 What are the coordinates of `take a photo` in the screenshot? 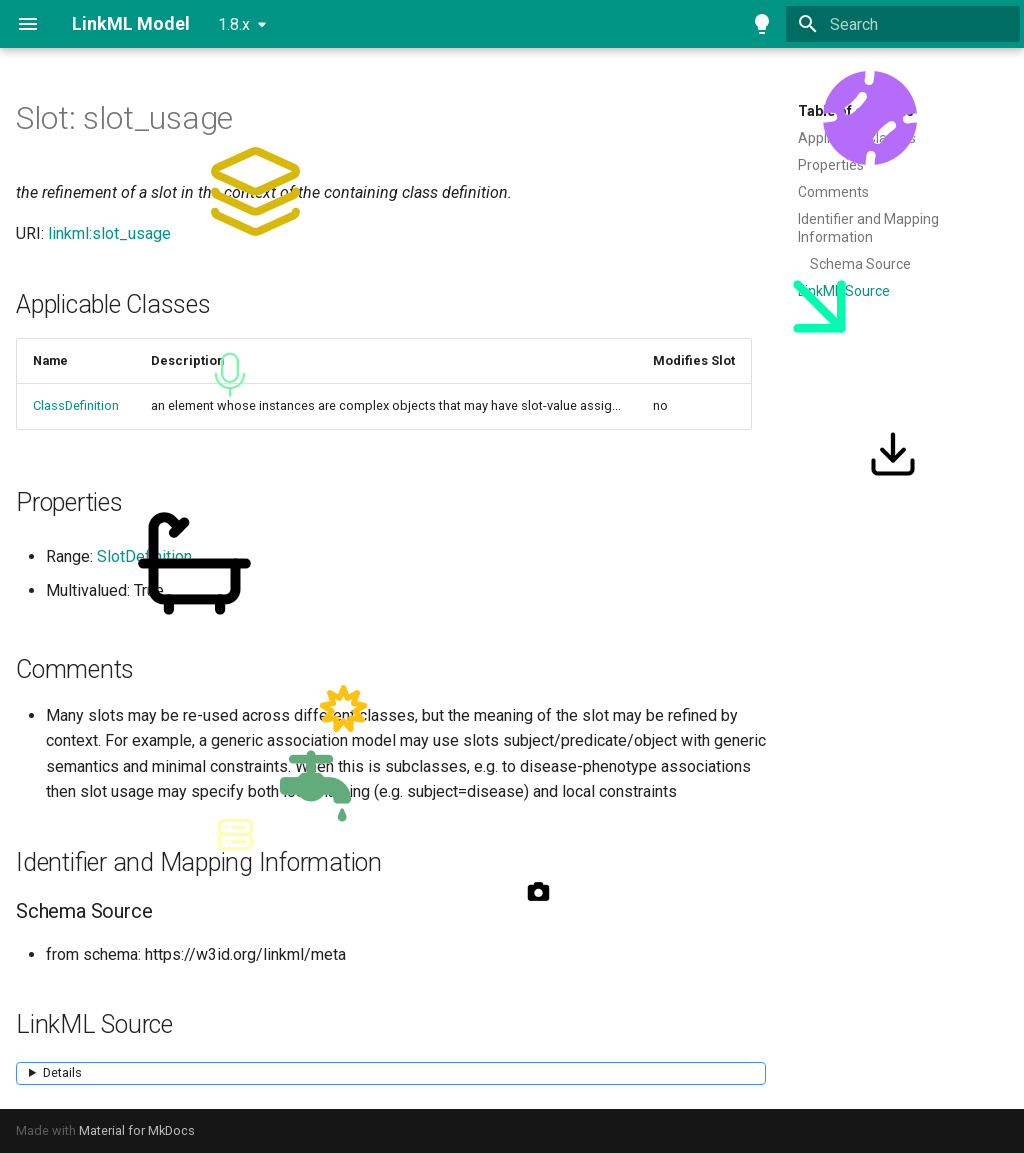 It's located at (538, 891).